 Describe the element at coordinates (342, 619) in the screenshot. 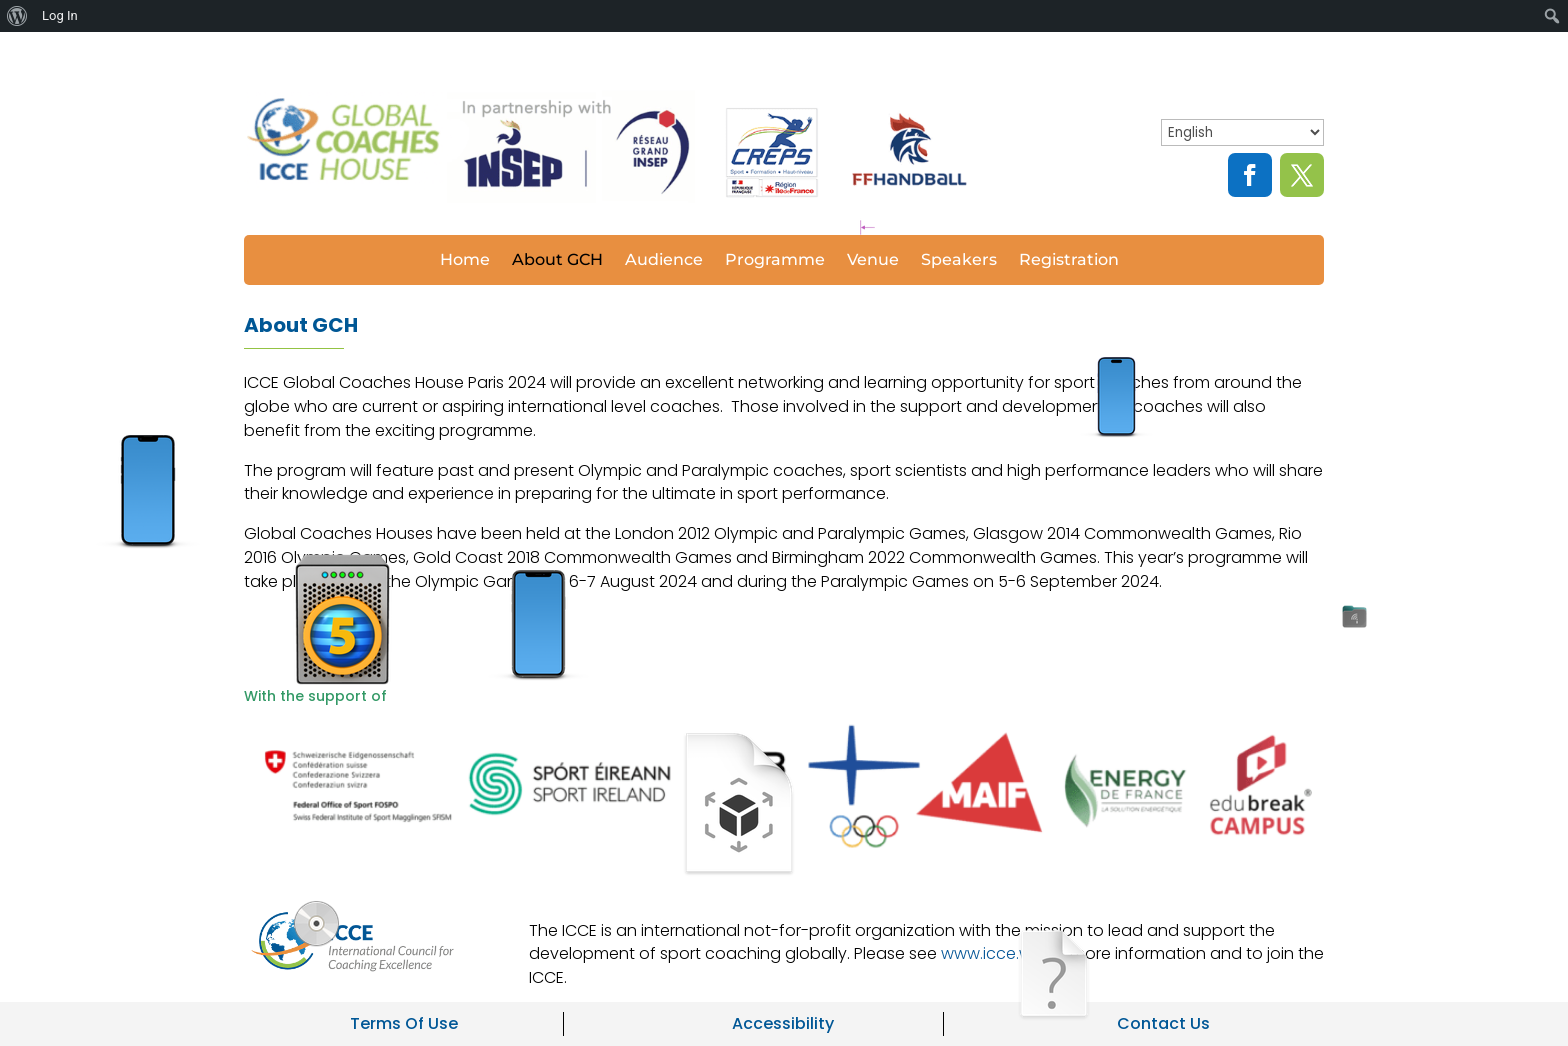

I see `RAID 5 storage configuration status` at that location.